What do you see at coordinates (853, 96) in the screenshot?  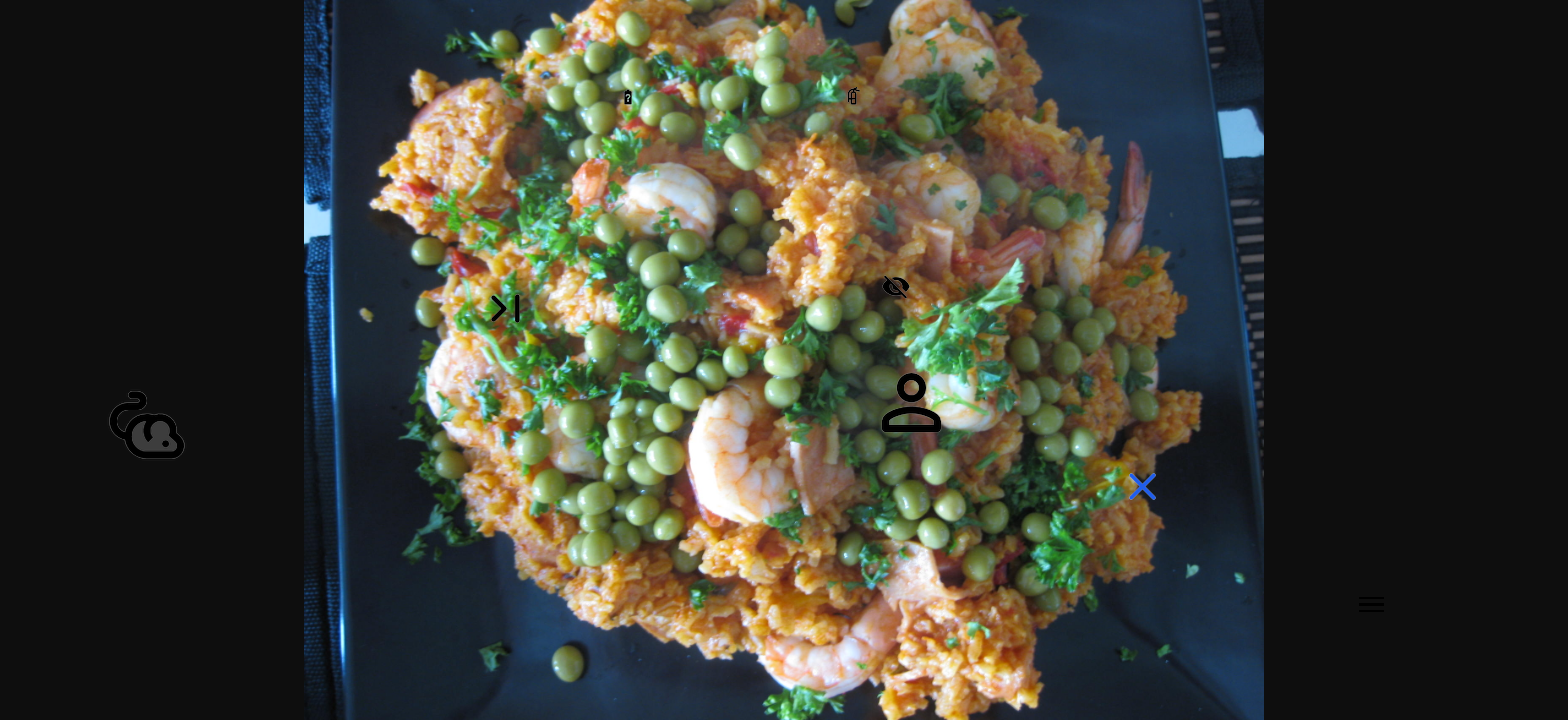 I see `fire safety equipment indicator` at bounding box center [853, 96].